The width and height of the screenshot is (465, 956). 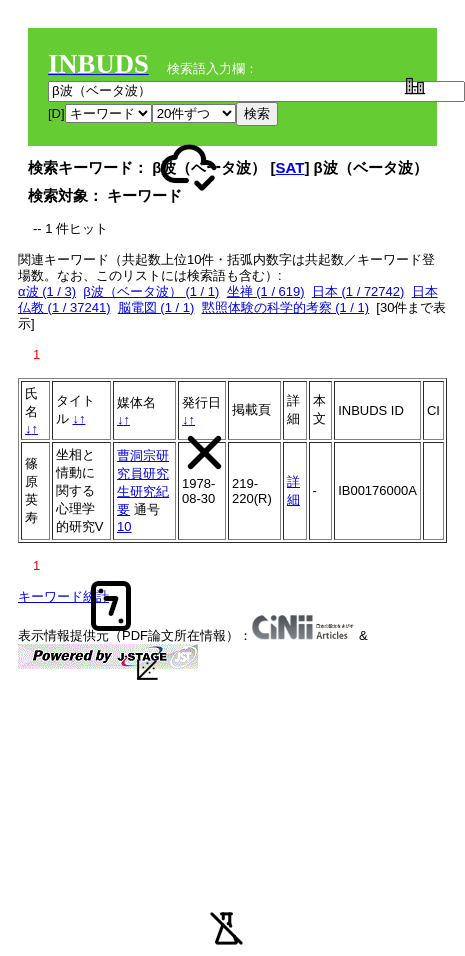 I want to click on play a 7 card in a card game, so click(x=111, y=606).